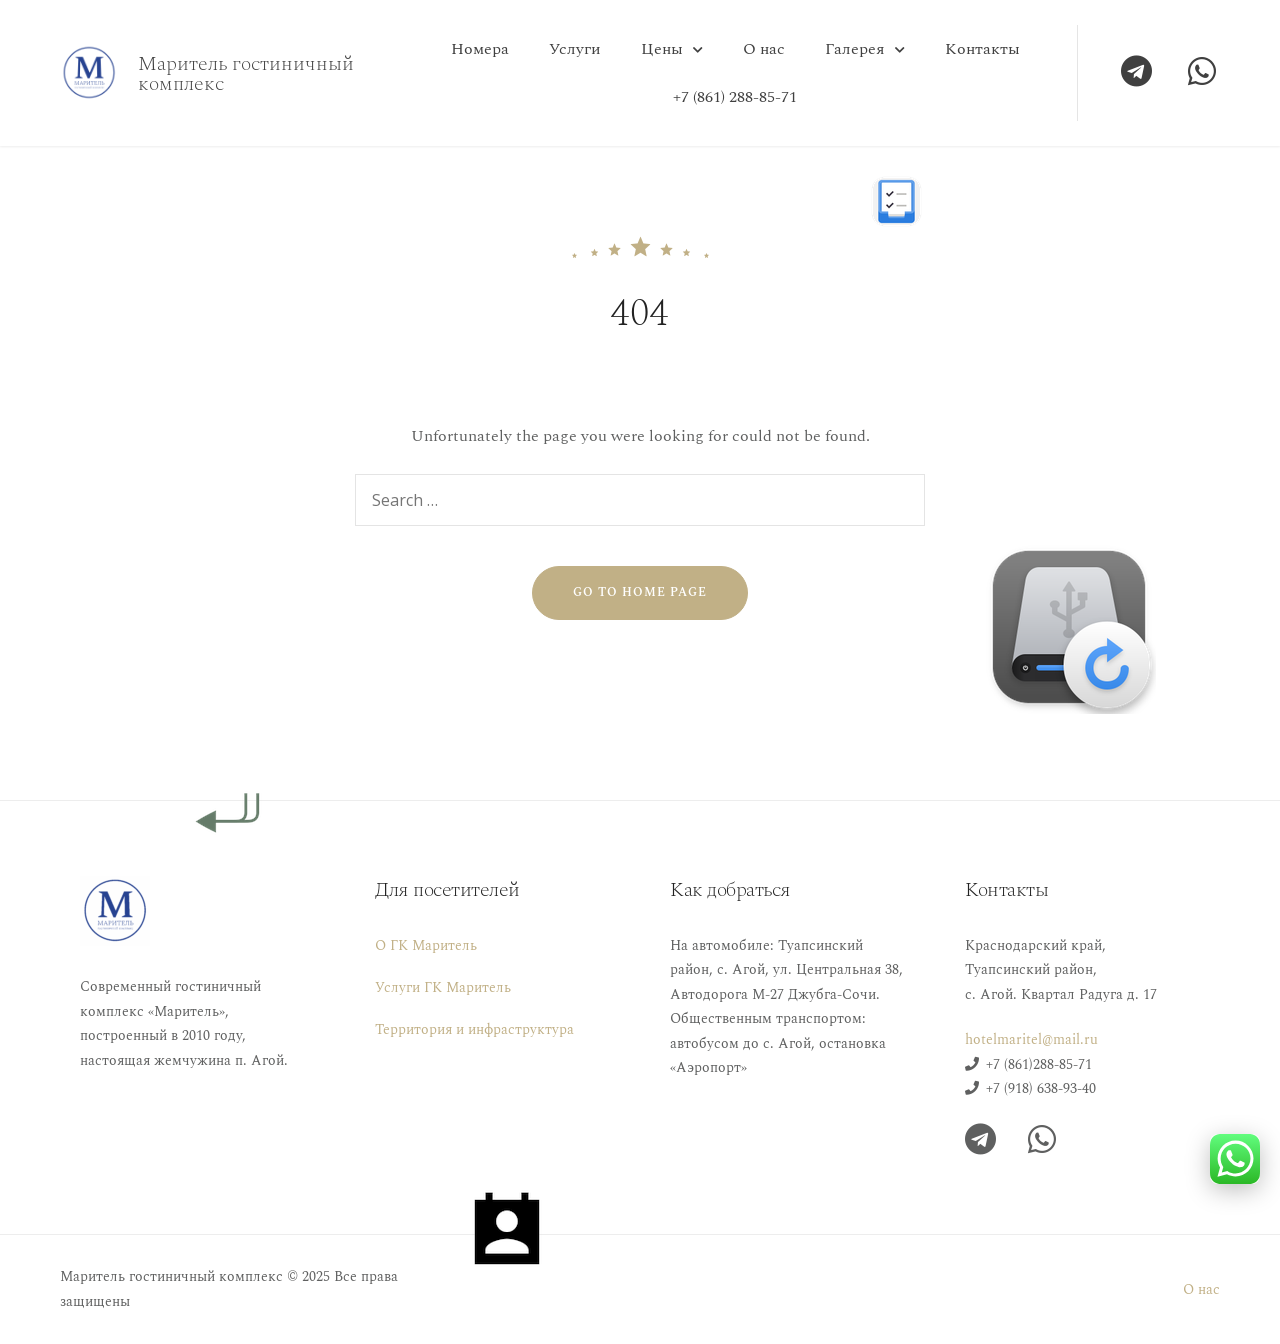 The height and width of the screenshot is (1344, 1280). Describe the element at coordinates (1069, 627) in the screenshot. I see `format or erase a USB drive` at that location.